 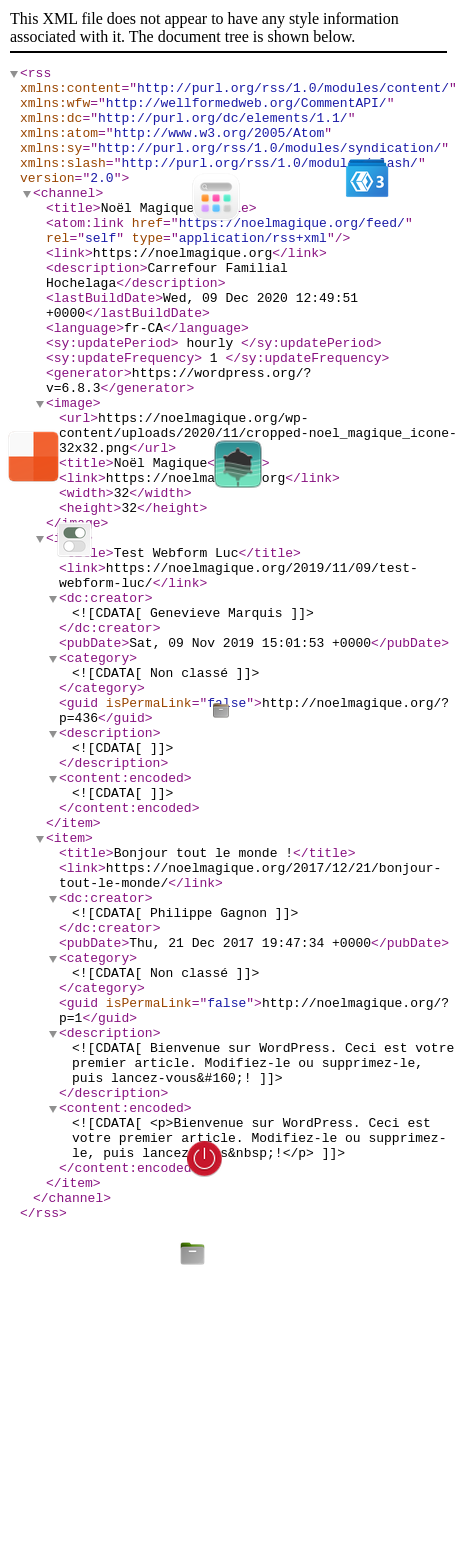 What do you see at coordinates (221, 710) in the screenshot?
I see `open the nautilus file manager` at bounding box center [221, 710].